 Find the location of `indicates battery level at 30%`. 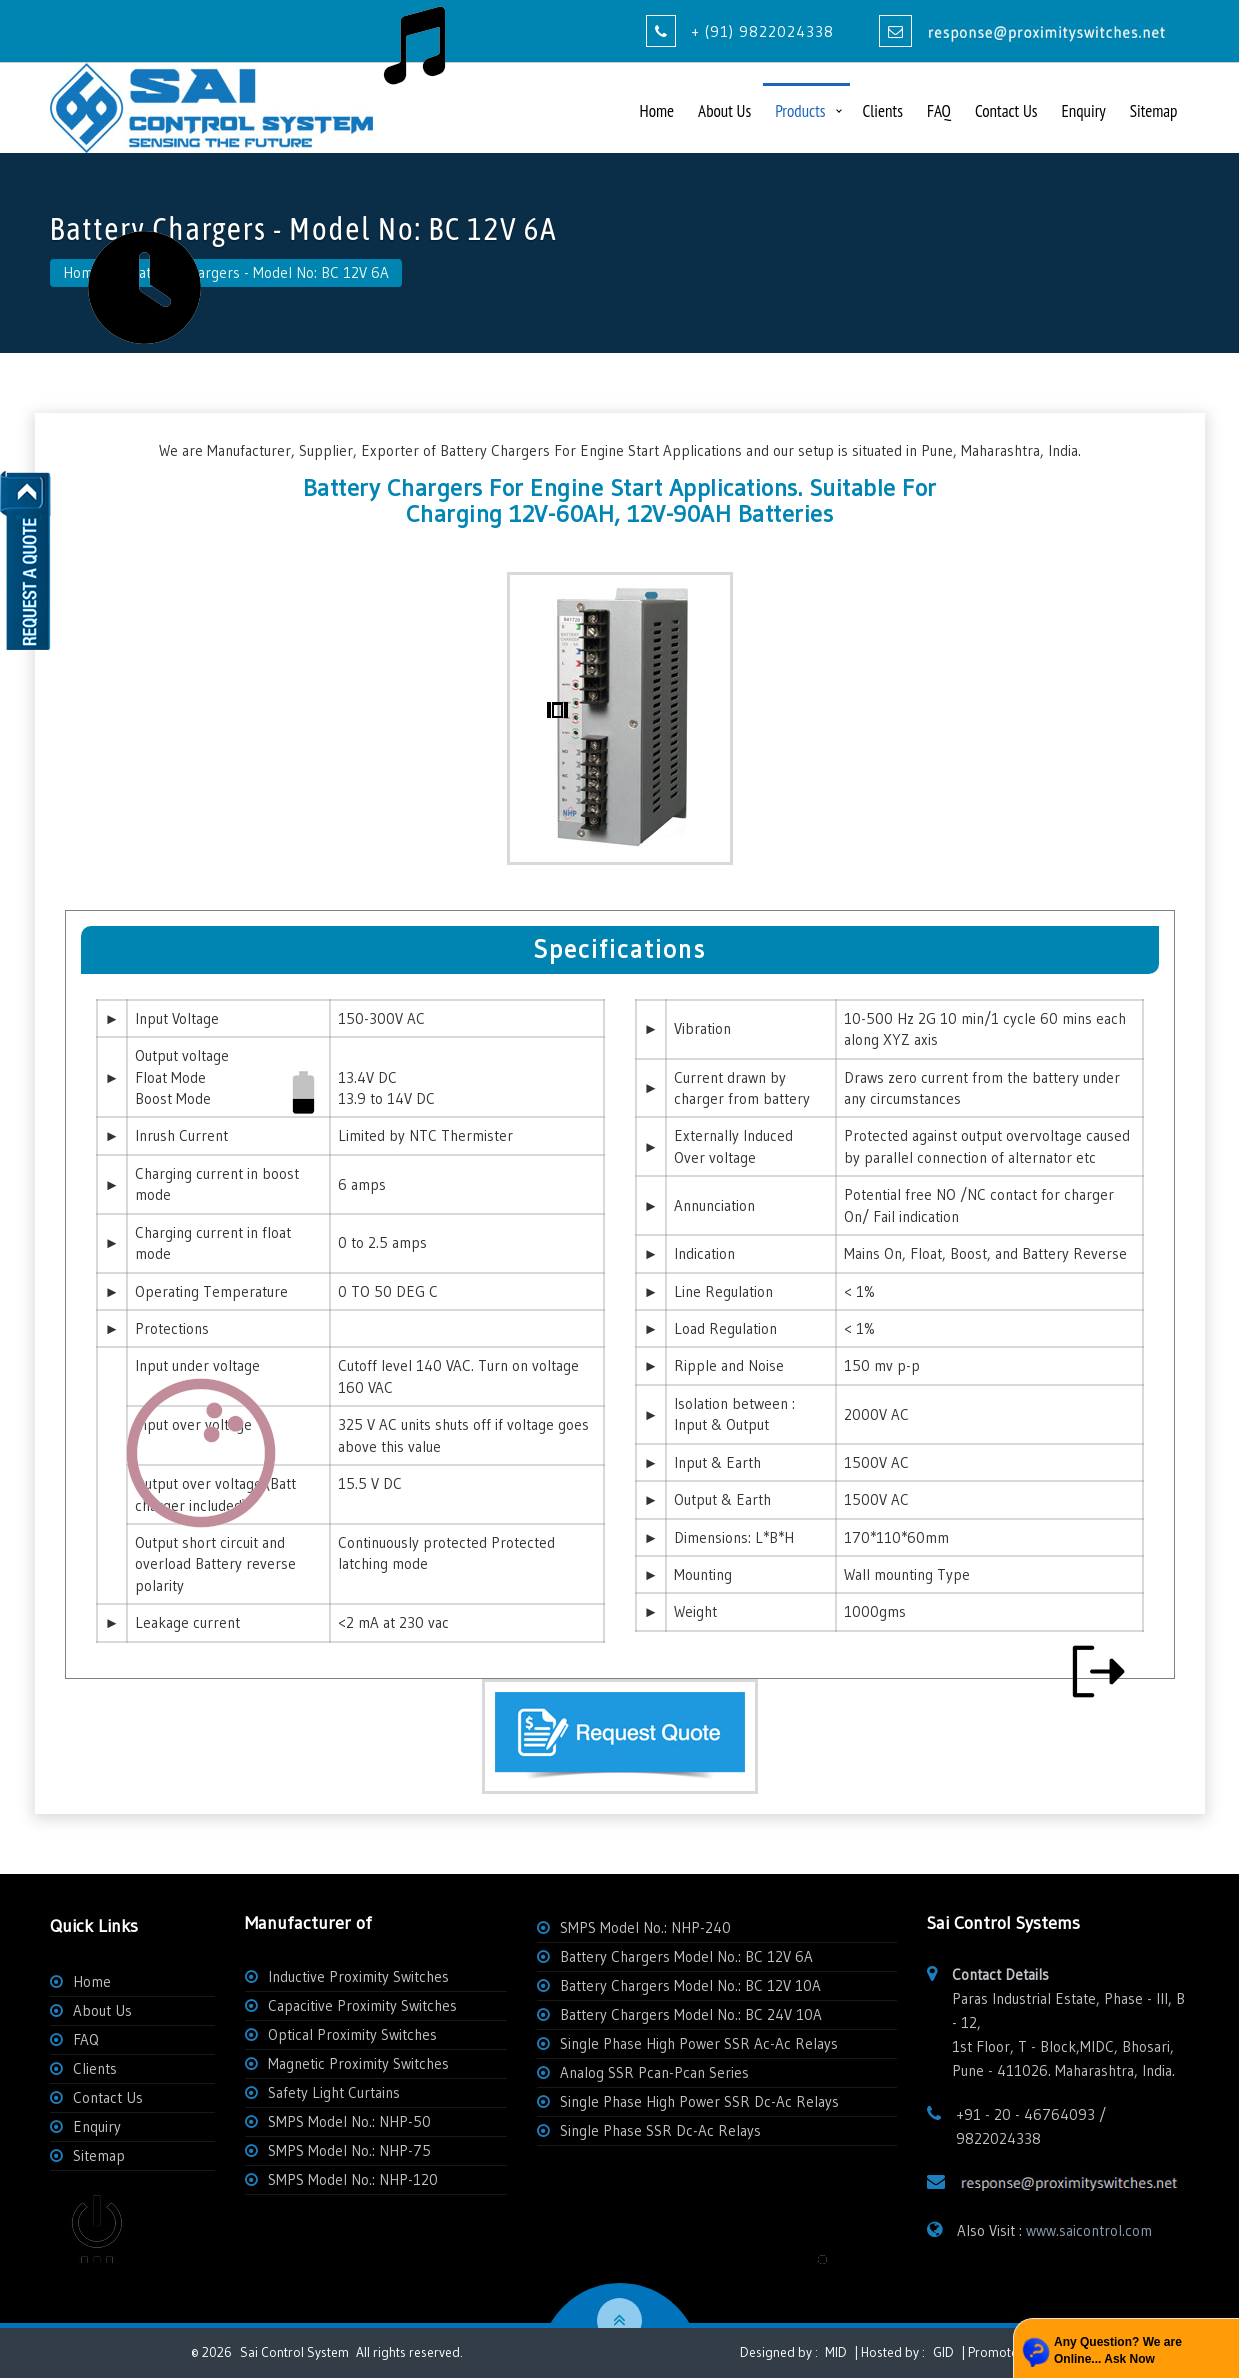

indicates battery level at 30% is located at coordinates (303, 1092).